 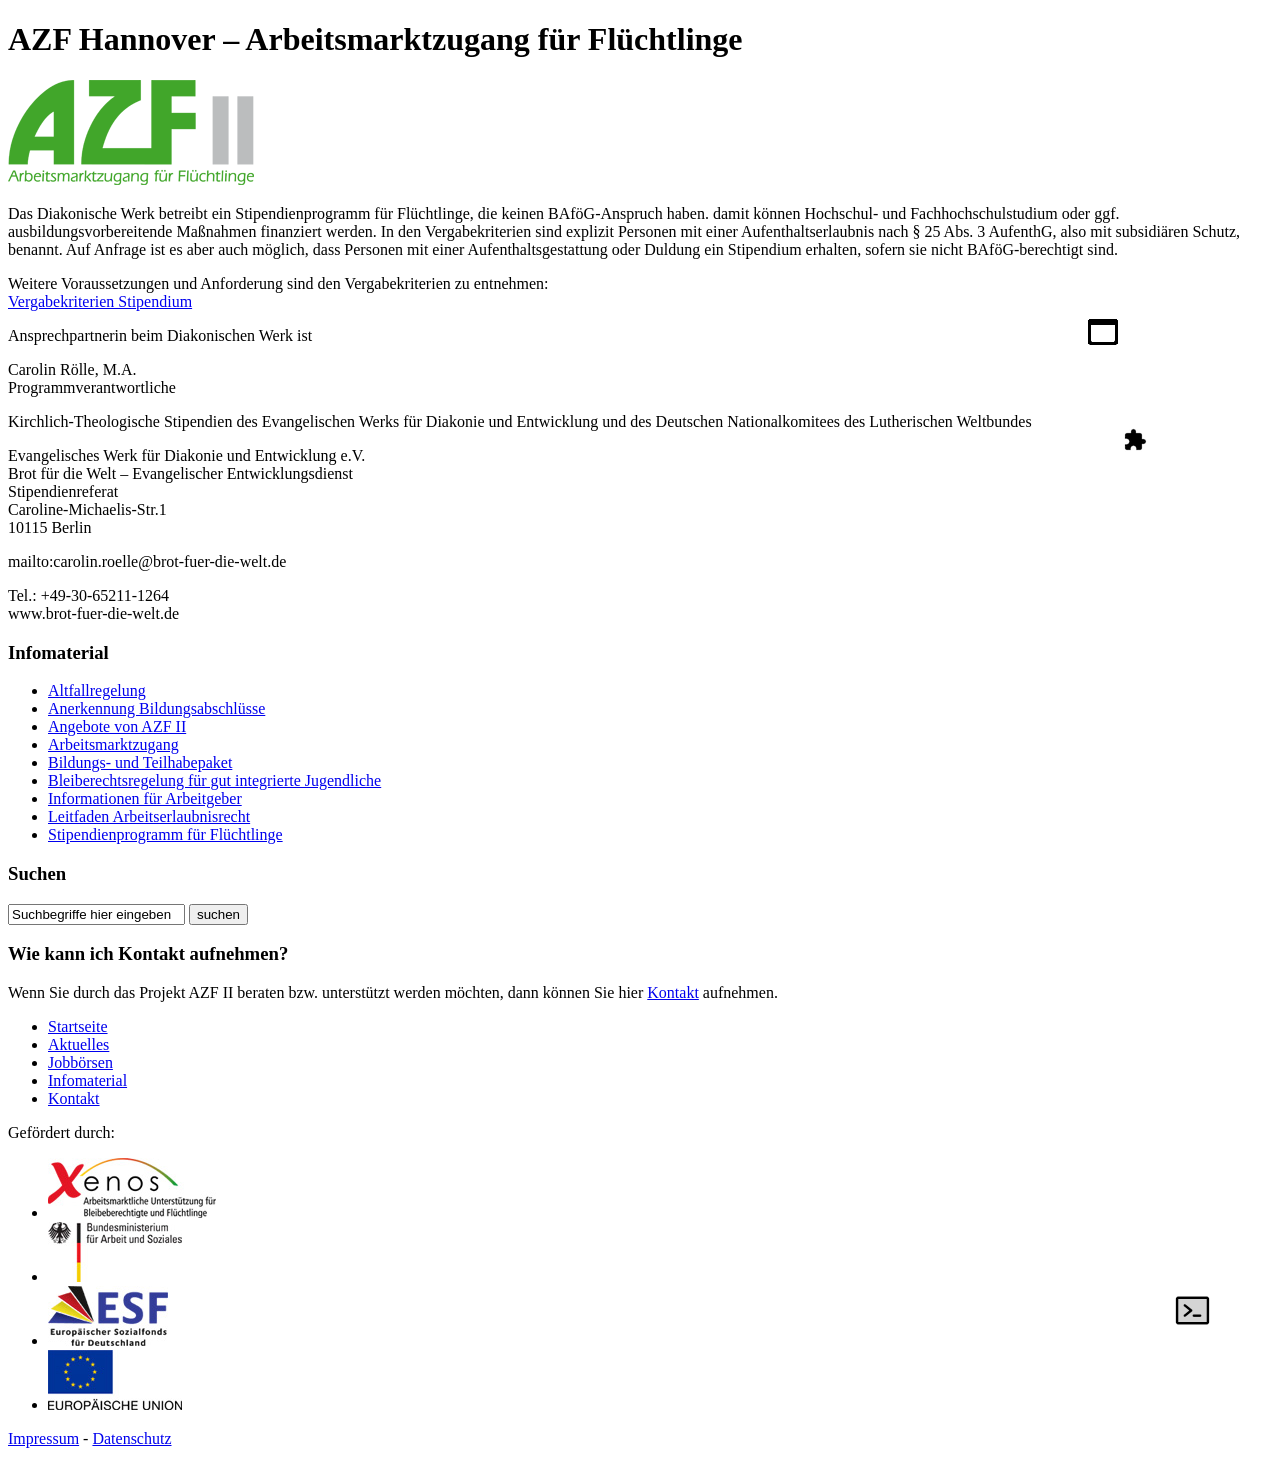 What do you see at coordinates (1103, 332) in the screenshot?
I see `open a web browser or web view` at bounding box center [1103, 332].